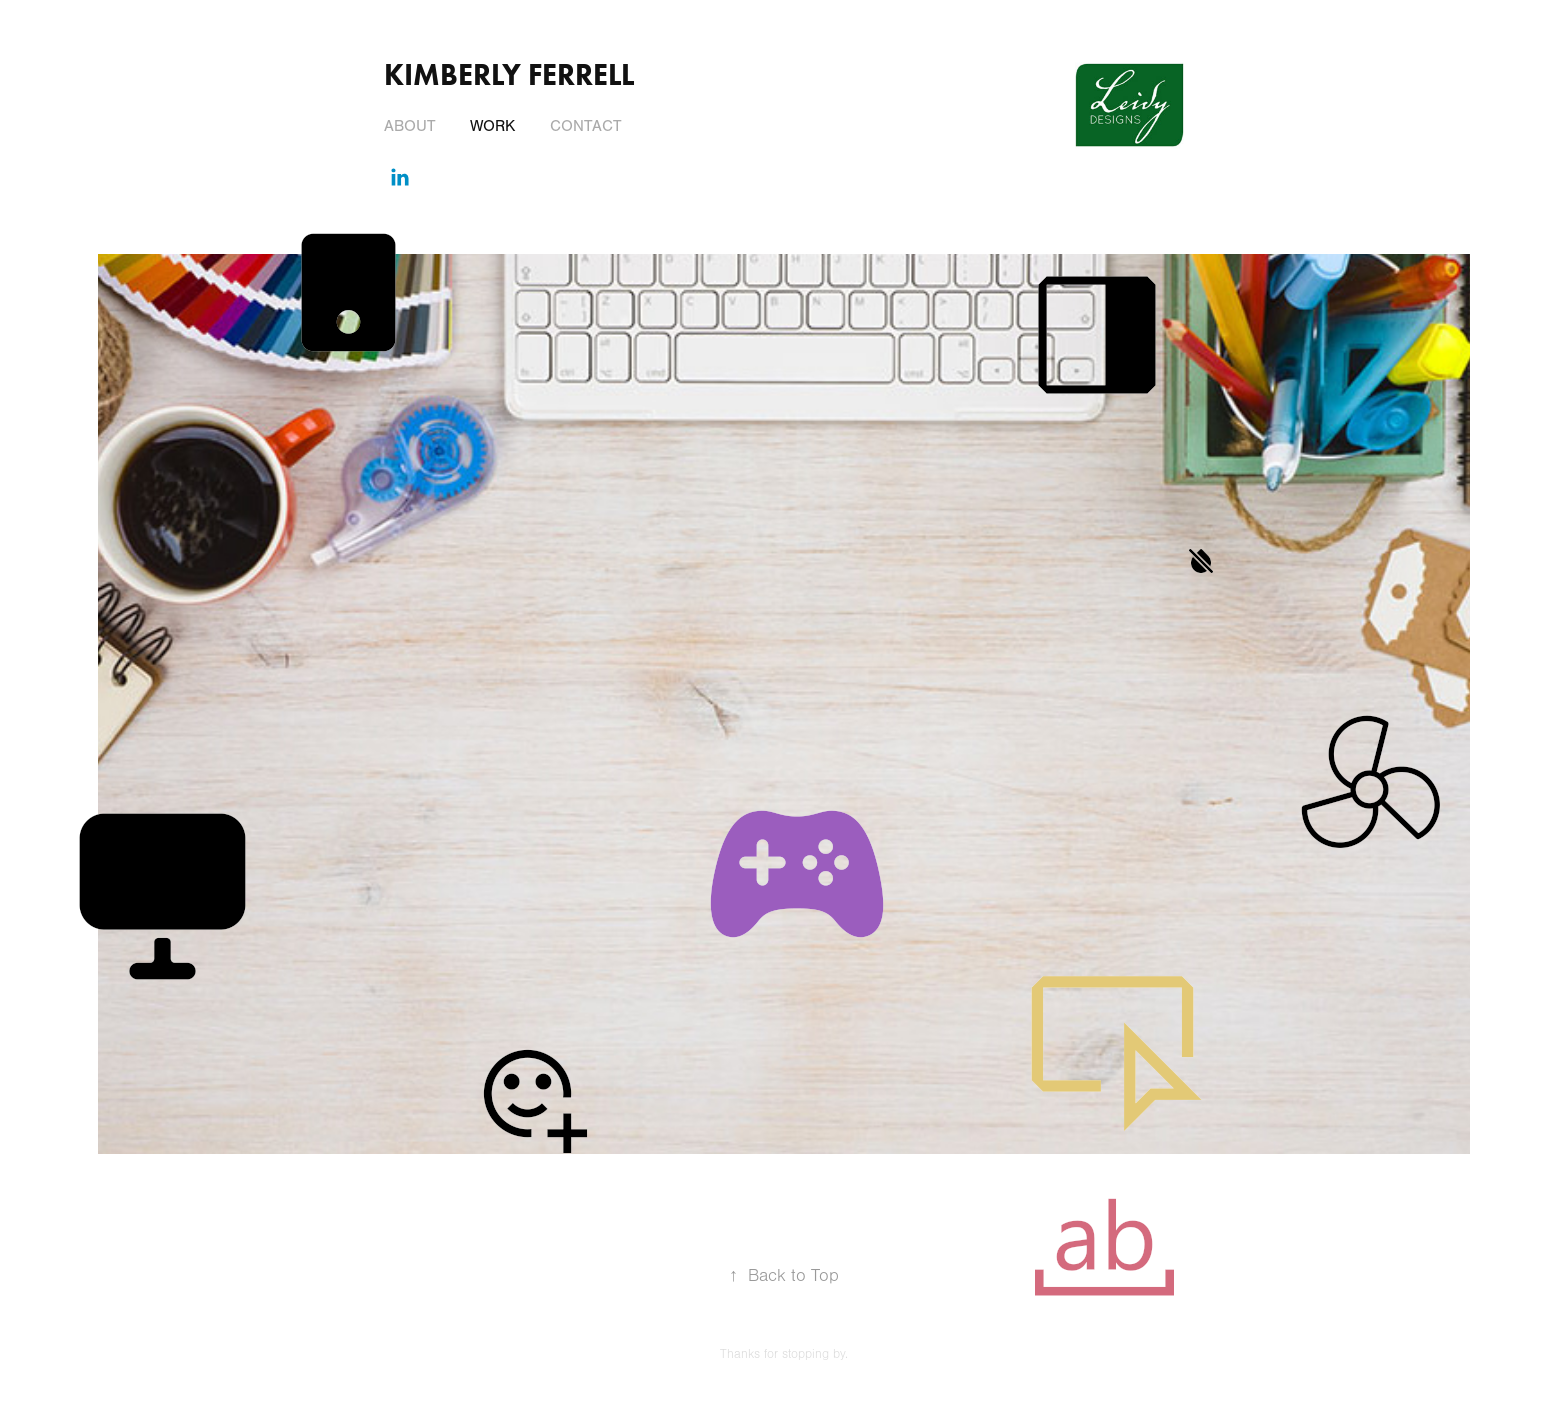  Describe the element at coordinates (531, 1097) in the screenshot. I see `add a reaction to a message` at that location.